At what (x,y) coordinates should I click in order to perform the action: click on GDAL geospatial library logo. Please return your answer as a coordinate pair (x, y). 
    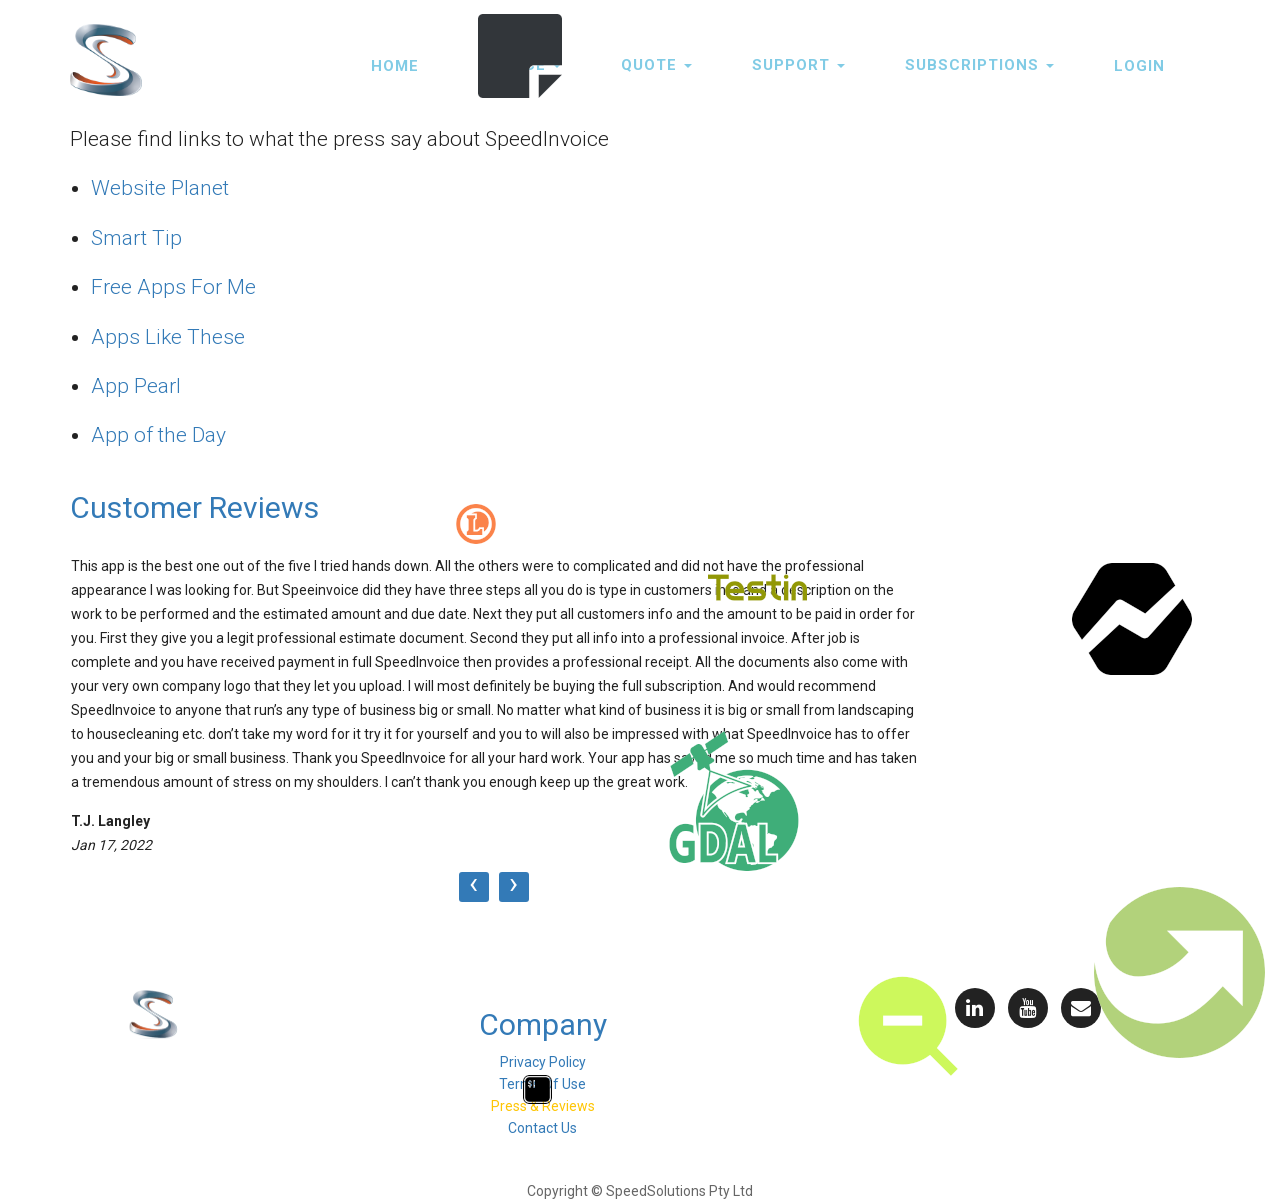
    Looking at the image, I should click on (734, 801).